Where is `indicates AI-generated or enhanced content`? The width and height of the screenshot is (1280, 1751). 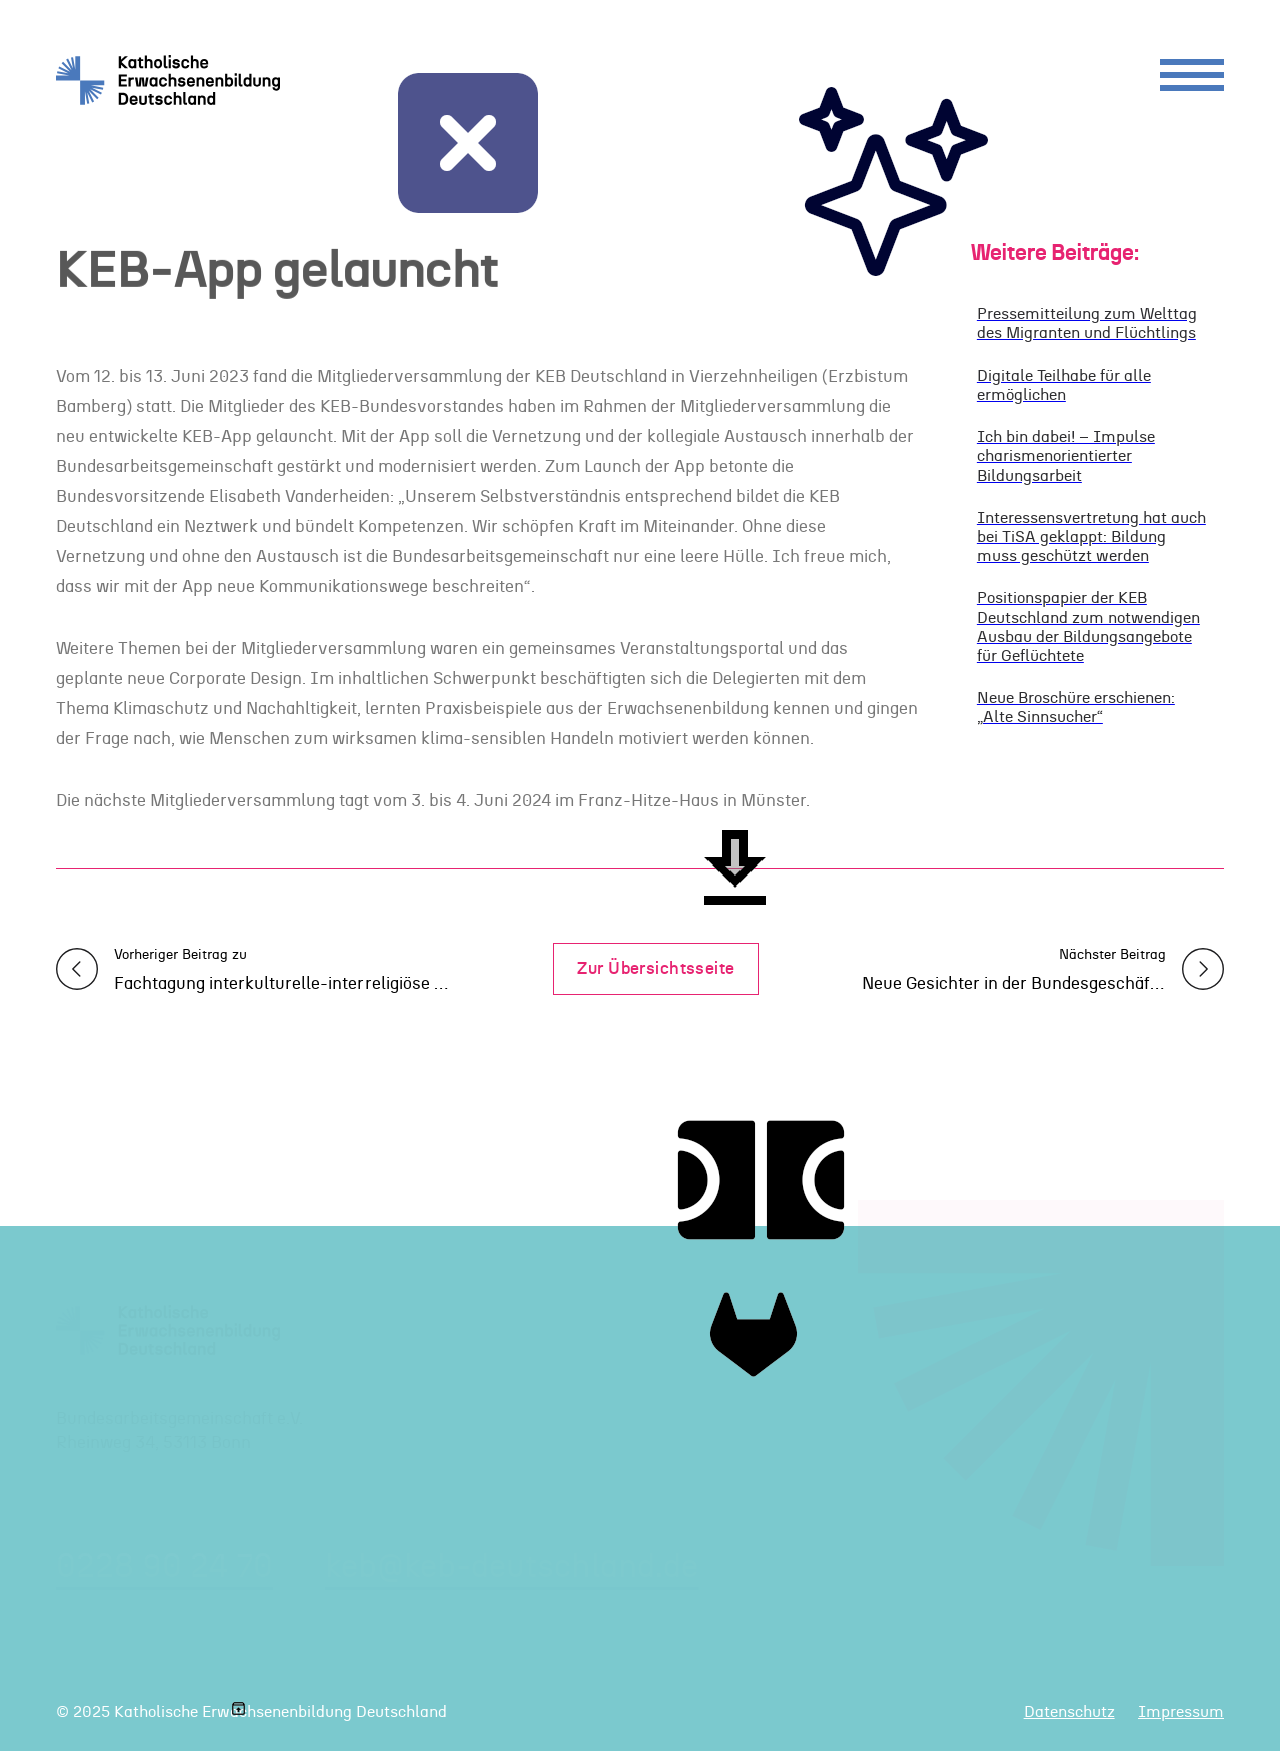
indicates AI-generated or enhanced content is located at coordinates (893, 181).